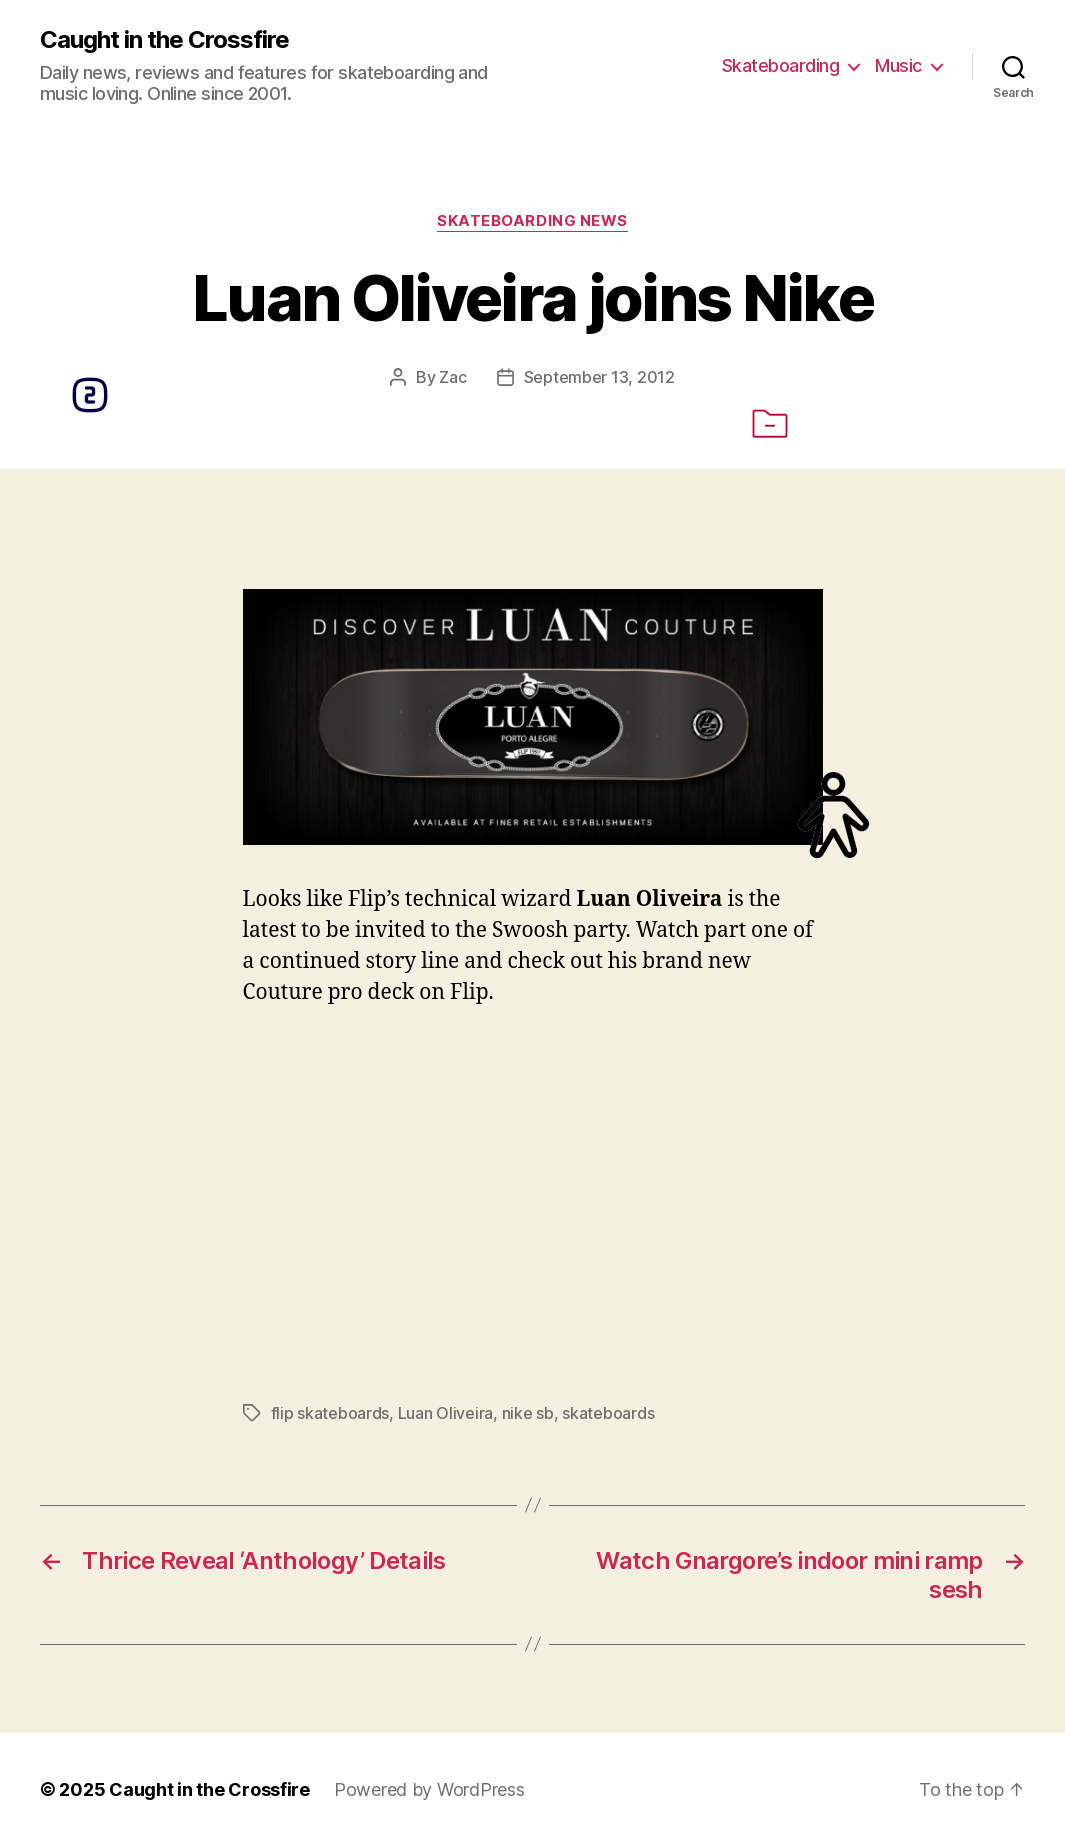 The width and height of the screenshot is (1065, 1846). Describe the element at coordinates (833, 816) in the screenshot. I see `view your profile` at that location.